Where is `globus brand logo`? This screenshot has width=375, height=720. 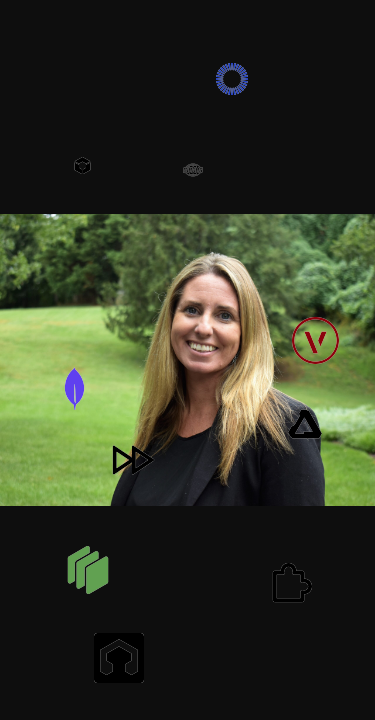
globus brand logo is located at coordinates (193, 170).